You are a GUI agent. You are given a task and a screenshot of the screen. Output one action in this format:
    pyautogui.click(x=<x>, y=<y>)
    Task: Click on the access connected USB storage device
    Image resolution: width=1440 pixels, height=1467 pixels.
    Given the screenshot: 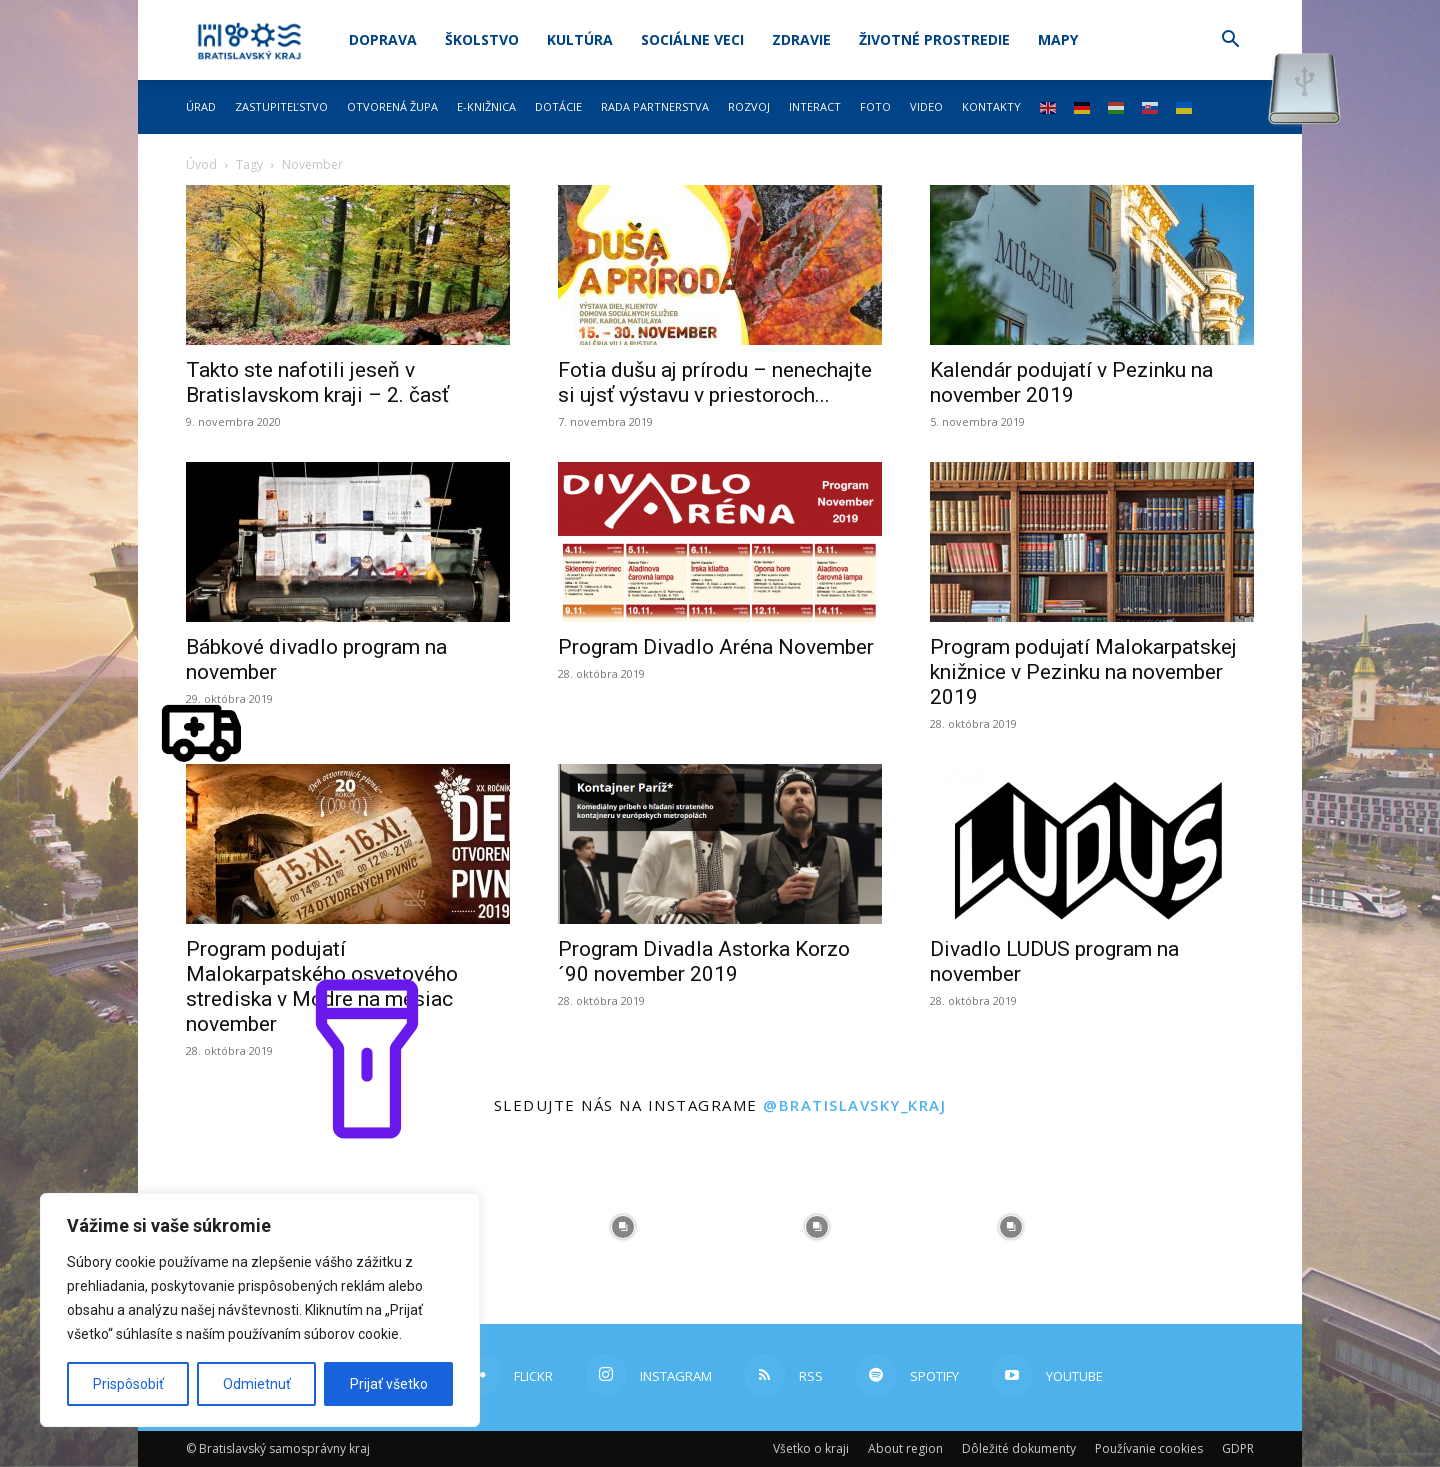 What is the action you would take?
    pyautogui.click(x=1304, y=89)
    